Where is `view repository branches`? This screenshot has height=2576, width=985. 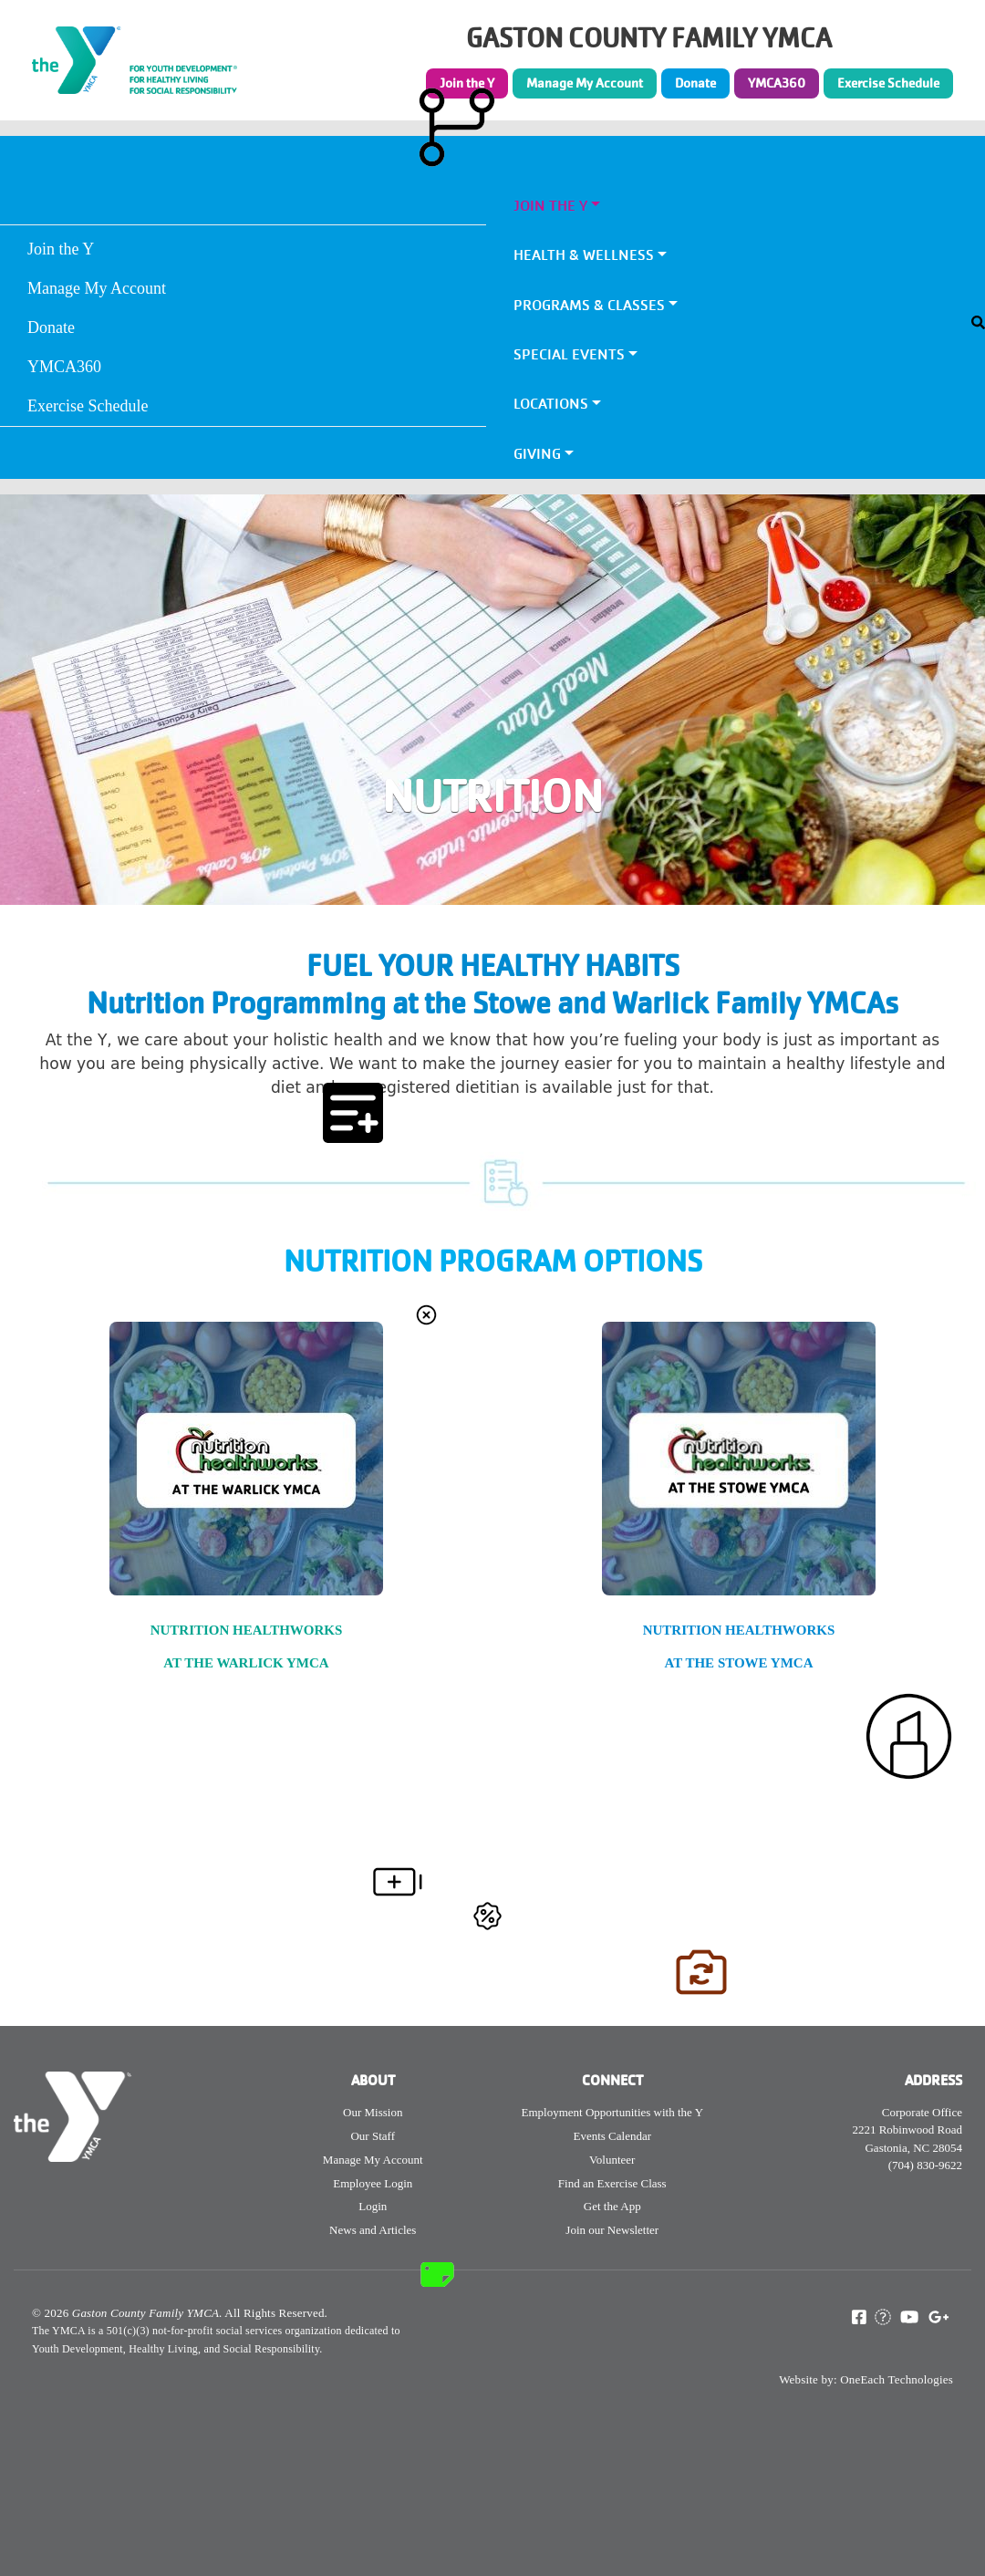
view repository branches is located at coordinates (451, 127).